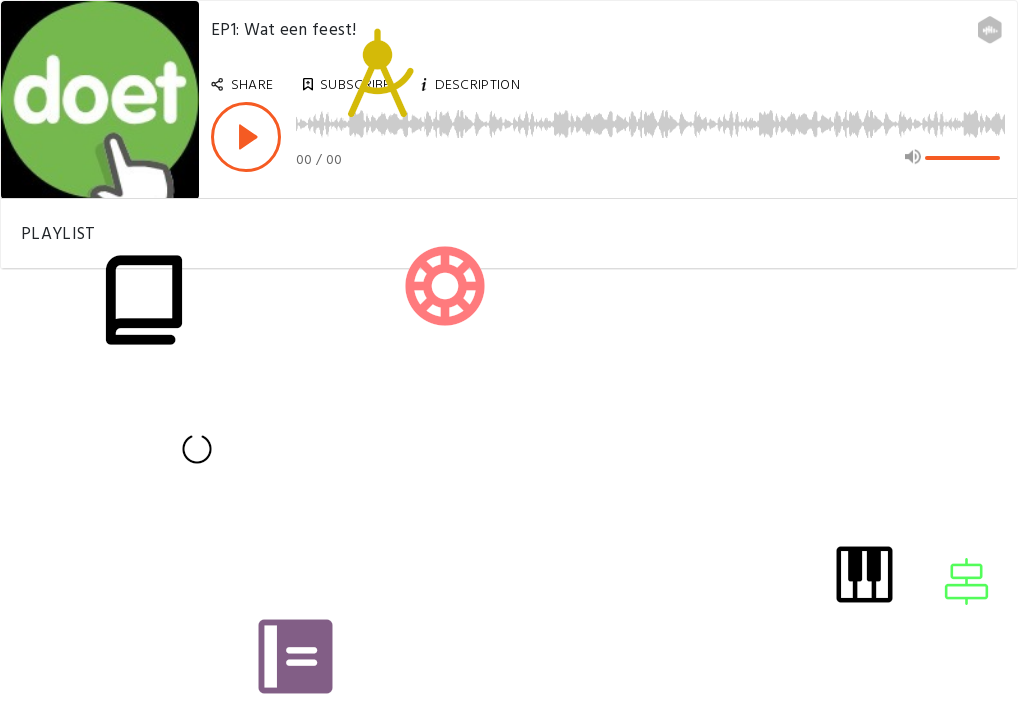 The width and height of the screenshot is (1018, 720). What do you see at coordinates (295, 656) in the screenshot?
I see `open your notebook or notes` at bounding box center [295, 656].